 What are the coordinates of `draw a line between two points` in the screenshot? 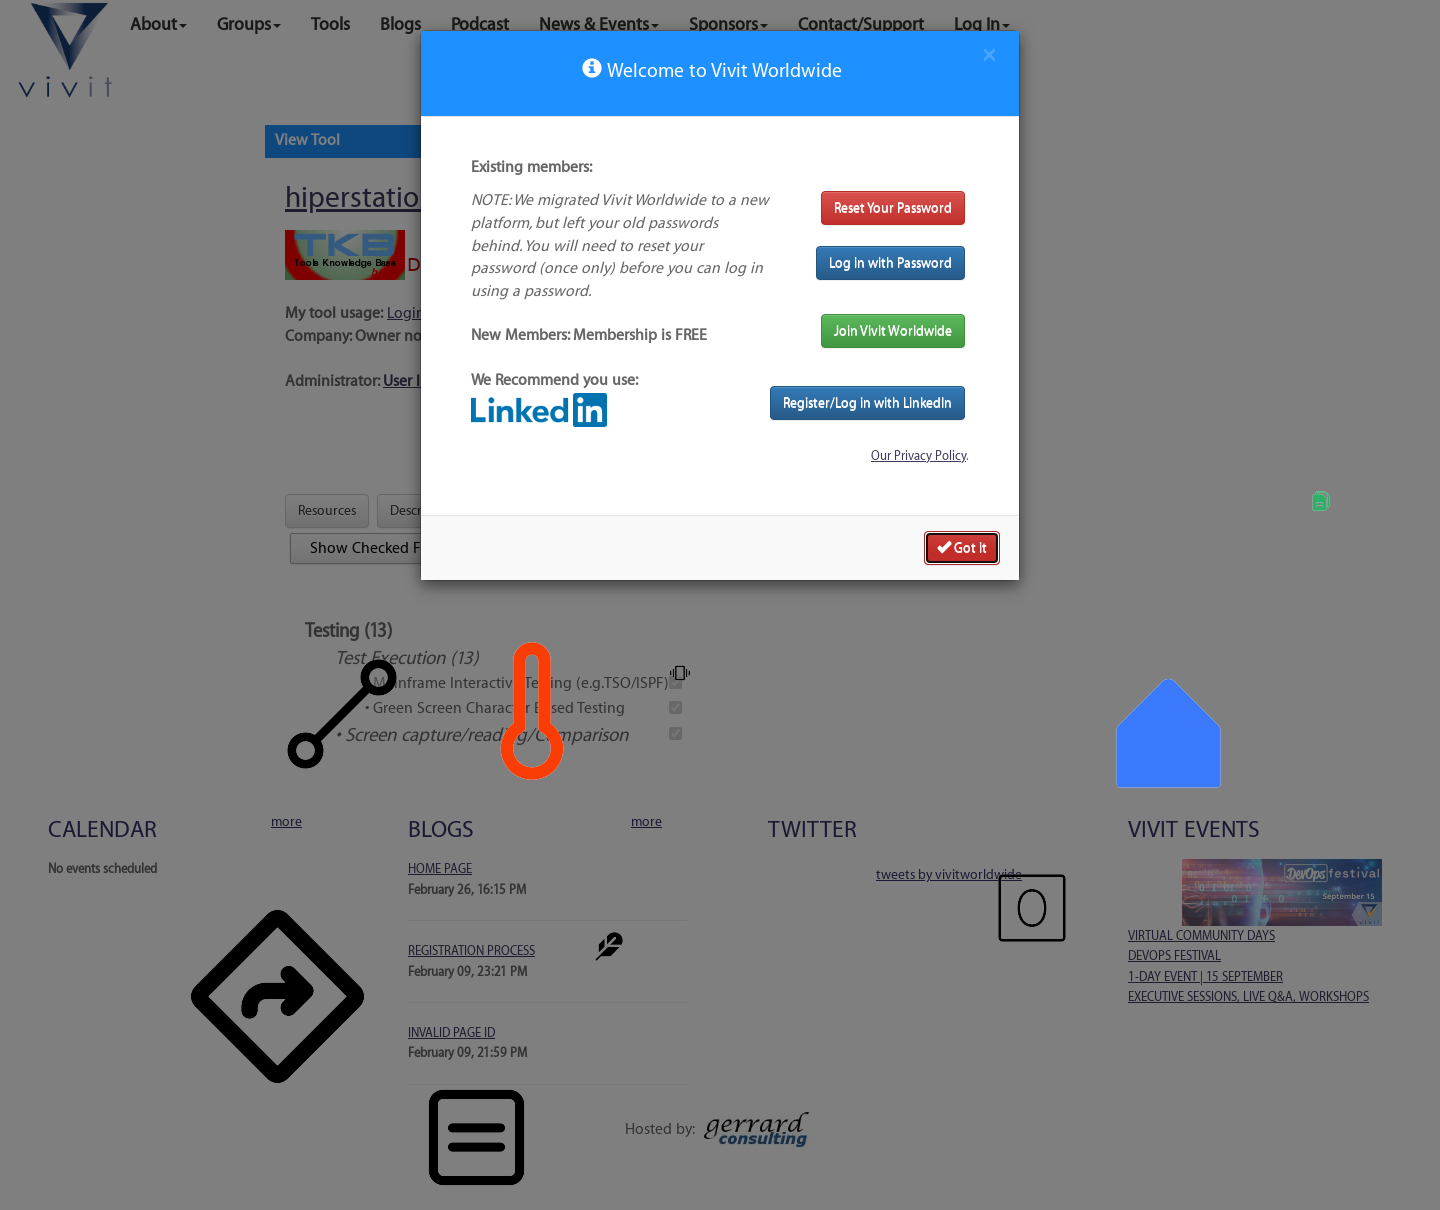 It's located at (342, 714).